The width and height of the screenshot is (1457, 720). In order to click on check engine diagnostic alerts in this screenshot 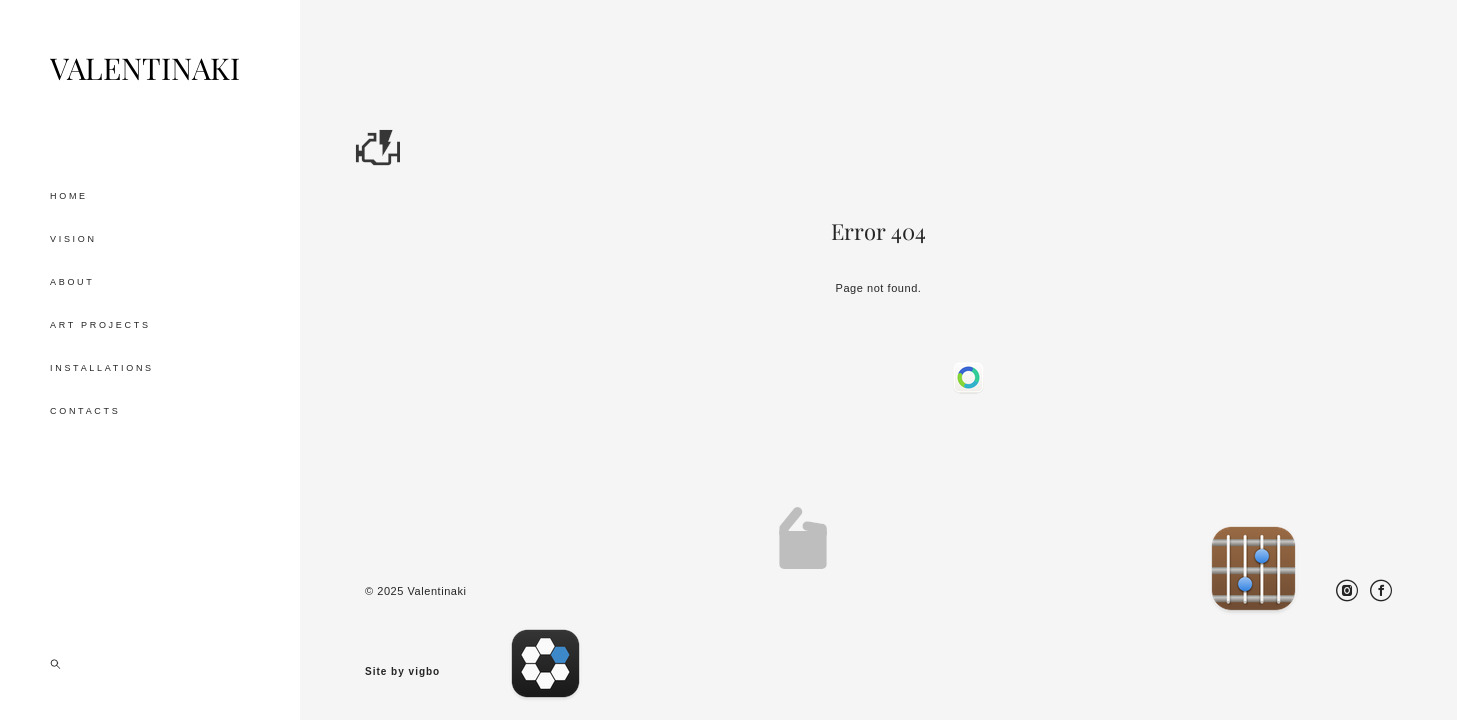, I will do `click(376, 150)`.